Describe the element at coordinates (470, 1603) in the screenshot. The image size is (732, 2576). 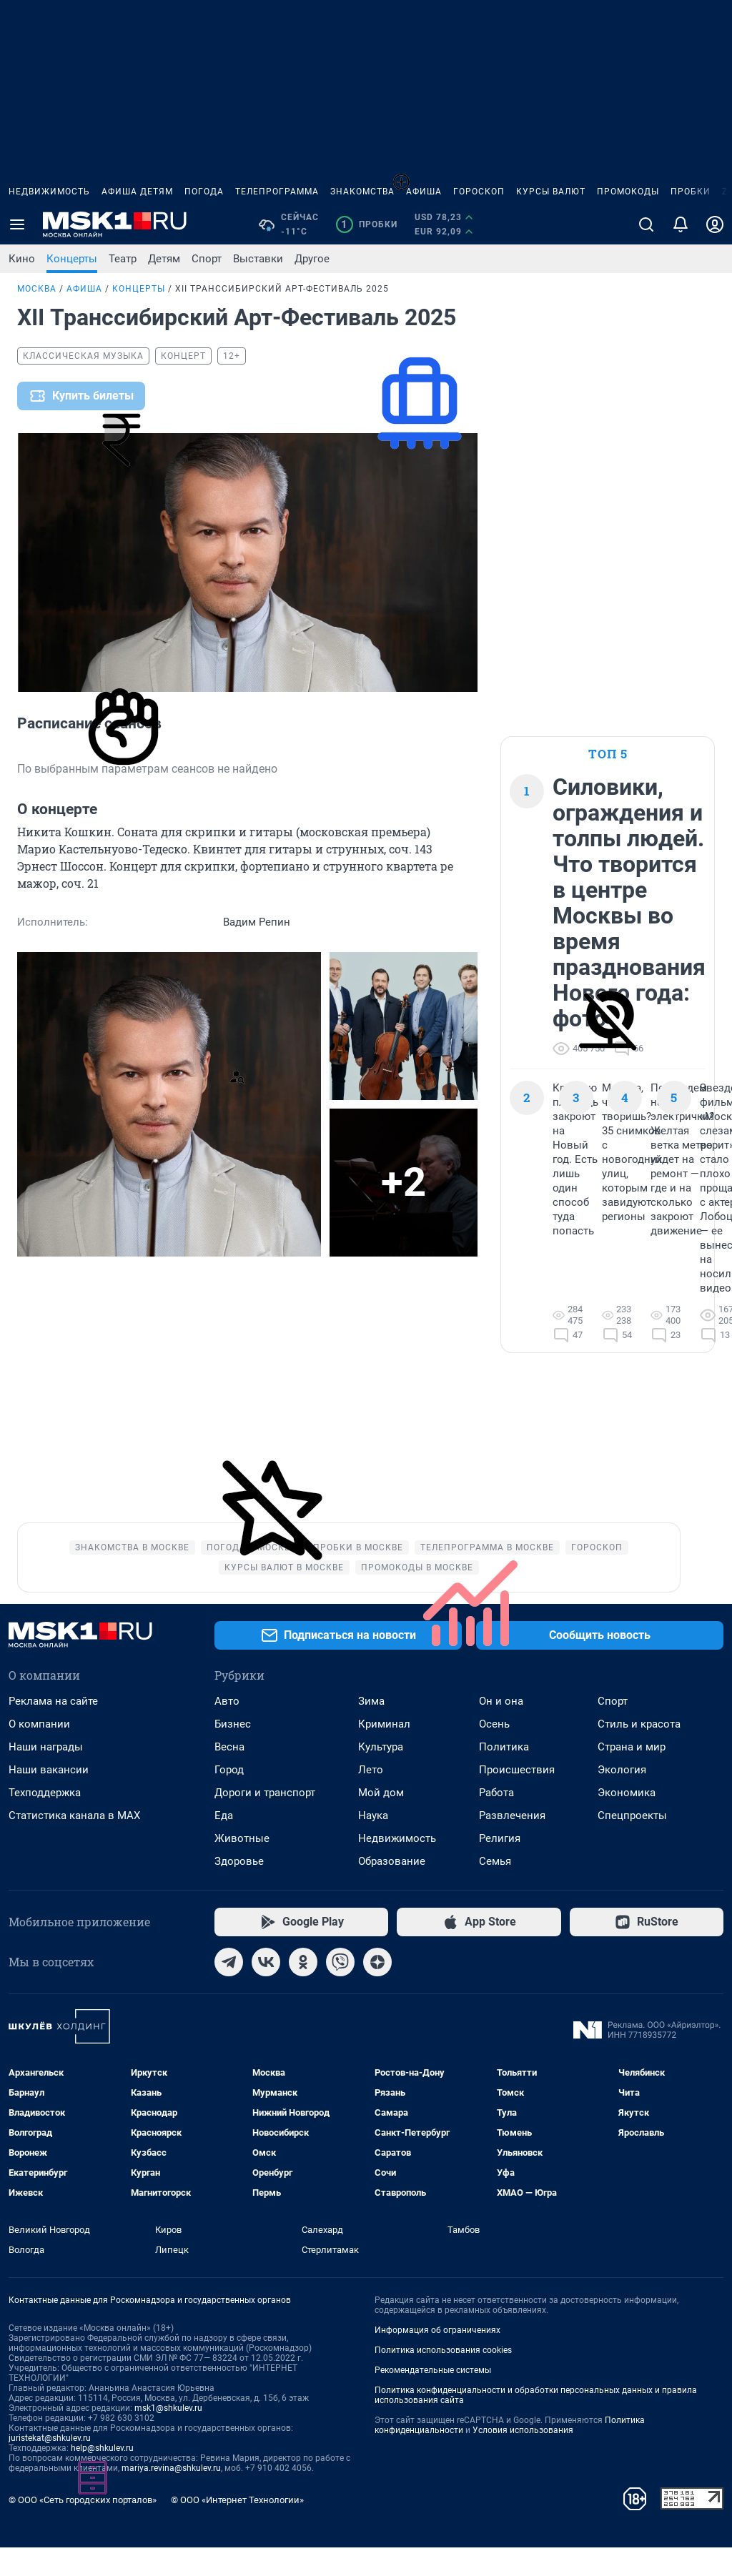
I see `view analytics and performance trends` at that location.